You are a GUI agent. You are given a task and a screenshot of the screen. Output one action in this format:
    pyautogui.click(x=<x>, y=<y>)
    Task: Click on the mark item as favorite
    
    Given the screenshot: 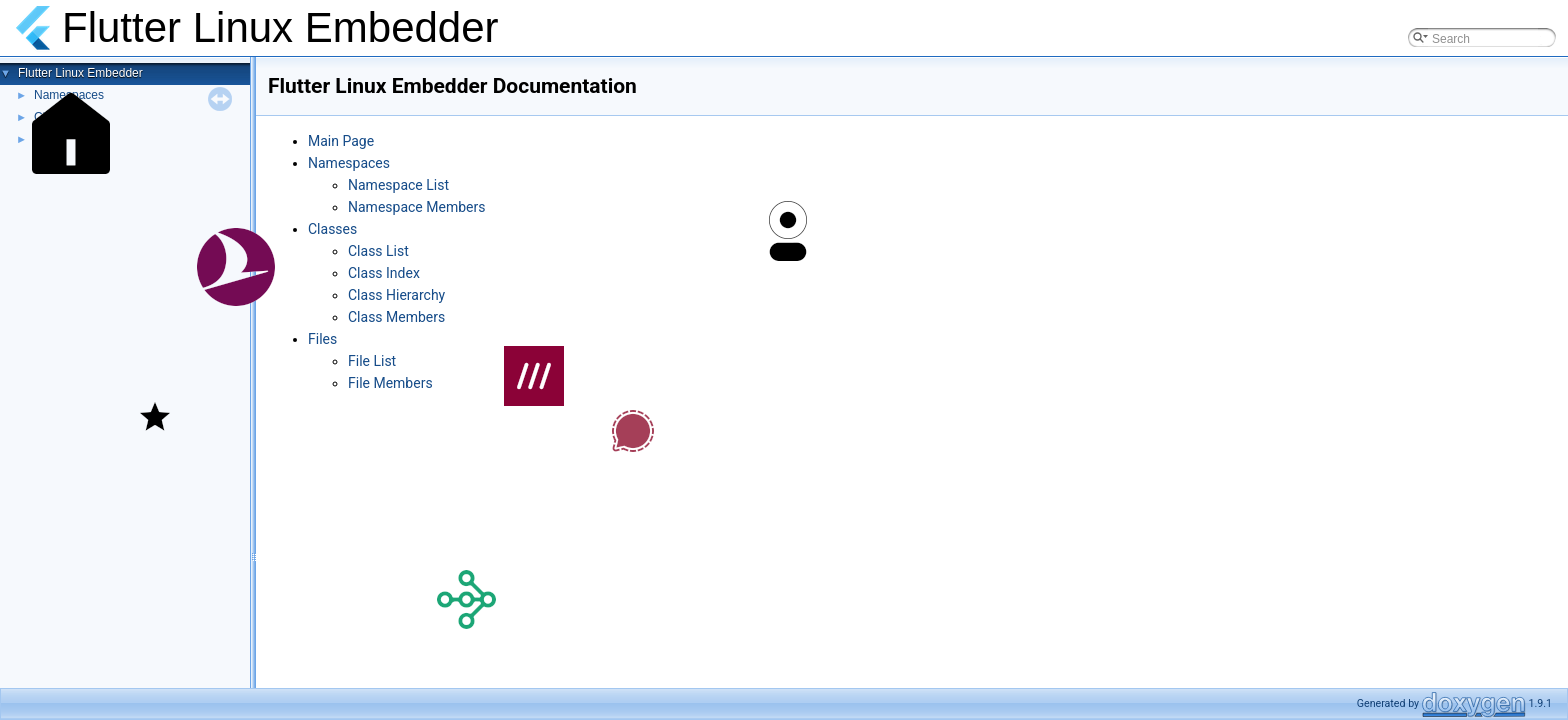 What is the action you would take?
    pyautogui.click(x=155, y=417)
    